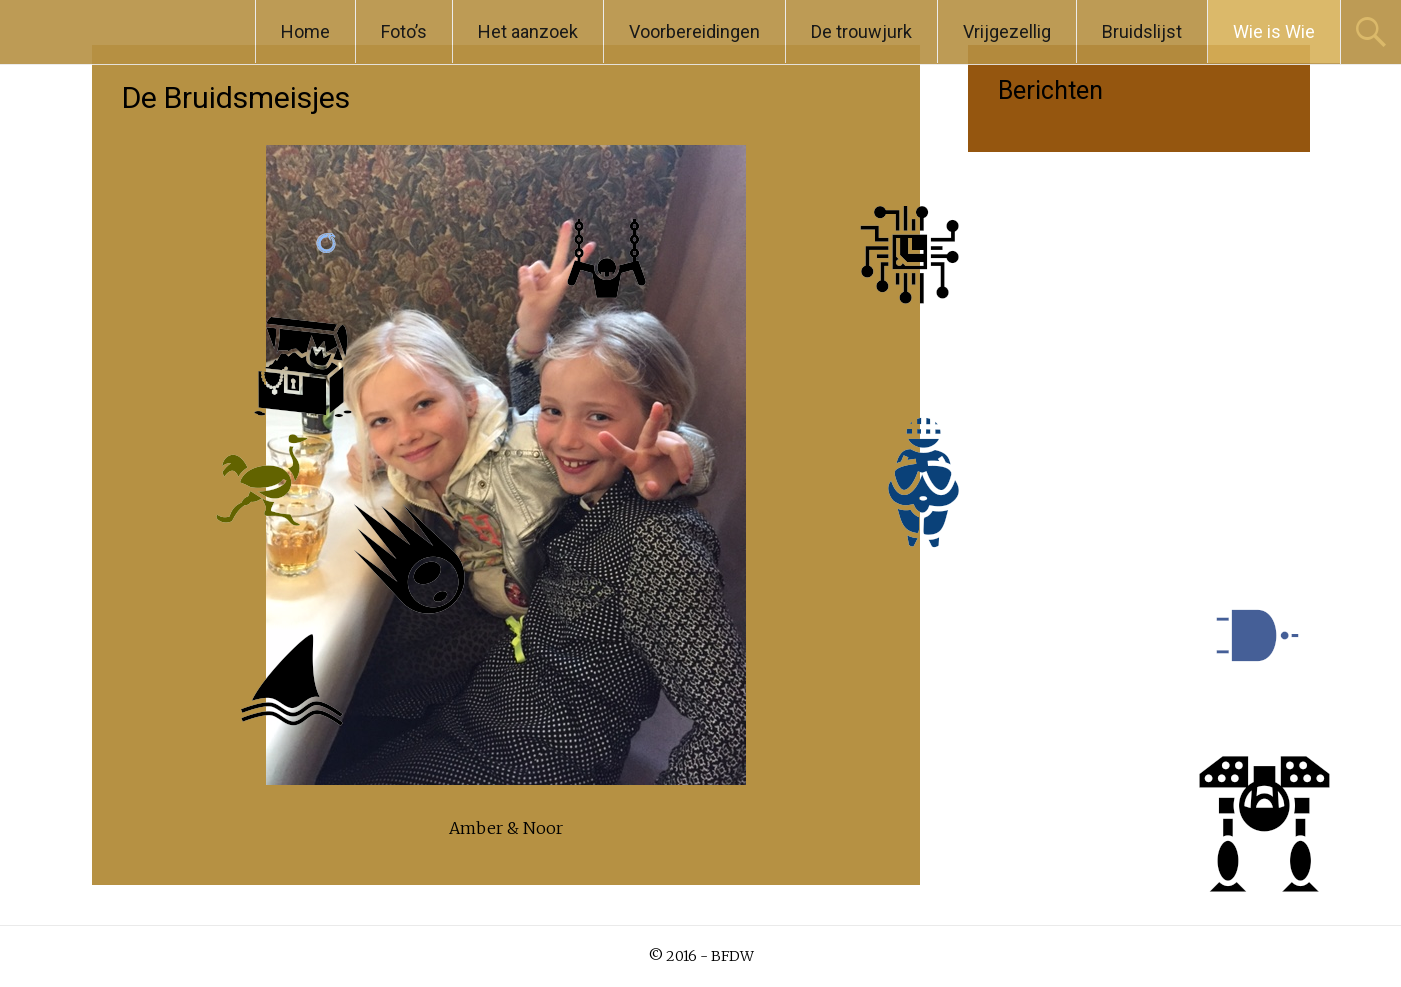 This screenshot has width=1401, height=987. What do you see at coordinates (923, 482) in the screenshot?
I see `view artifact or historical item details` at bounding box center [923, 482].